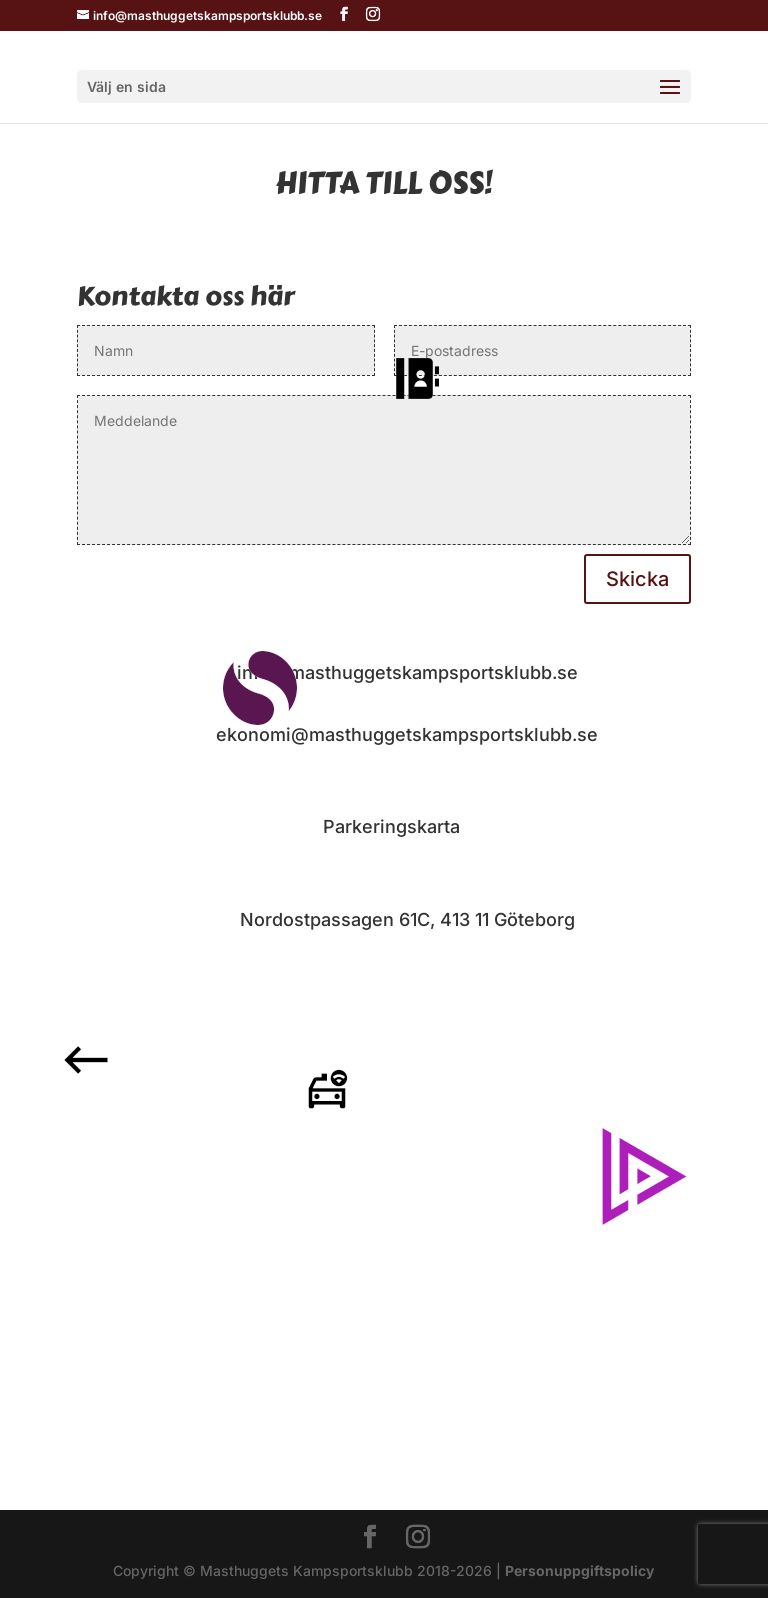  What do you see at coordinates (414, 378) in the screenshot?
I see `open your contacts book` at bounding box center [414, 378].